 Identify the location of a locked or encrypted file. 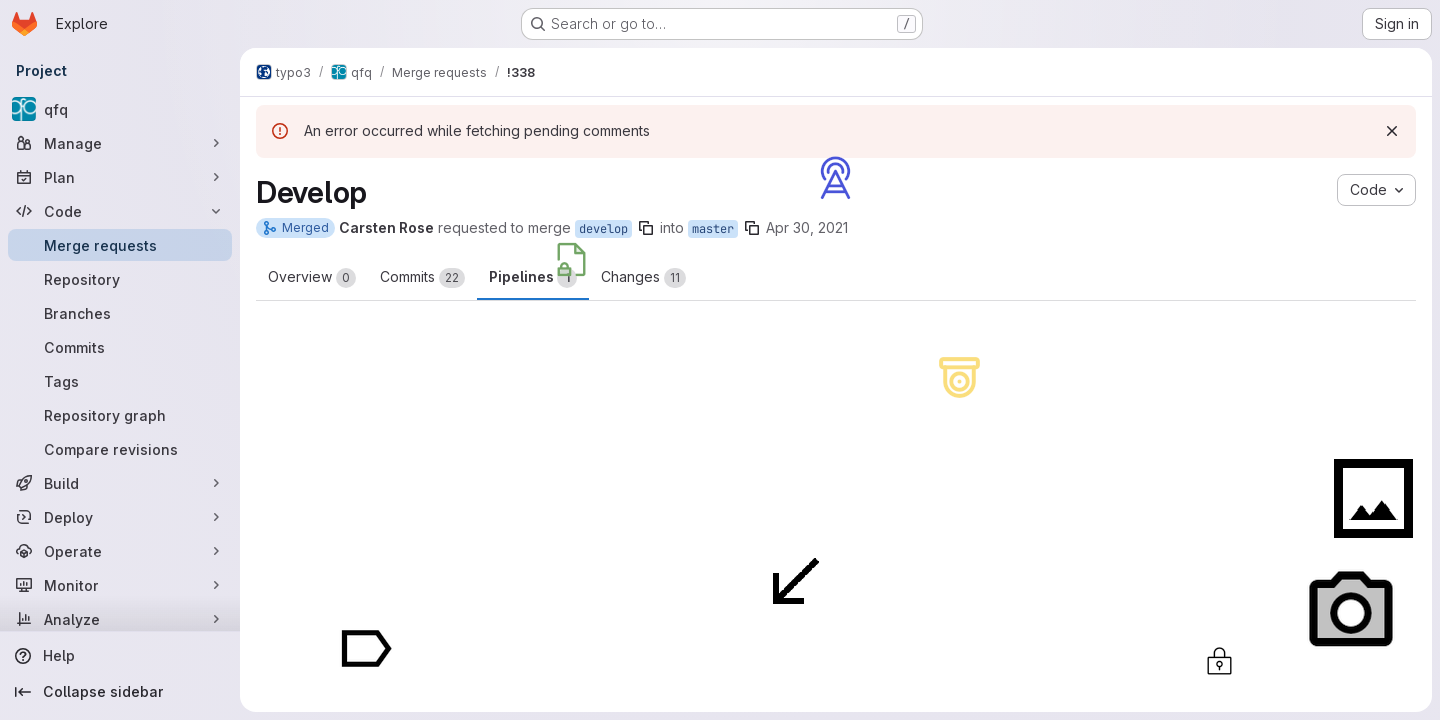
(571, 259).